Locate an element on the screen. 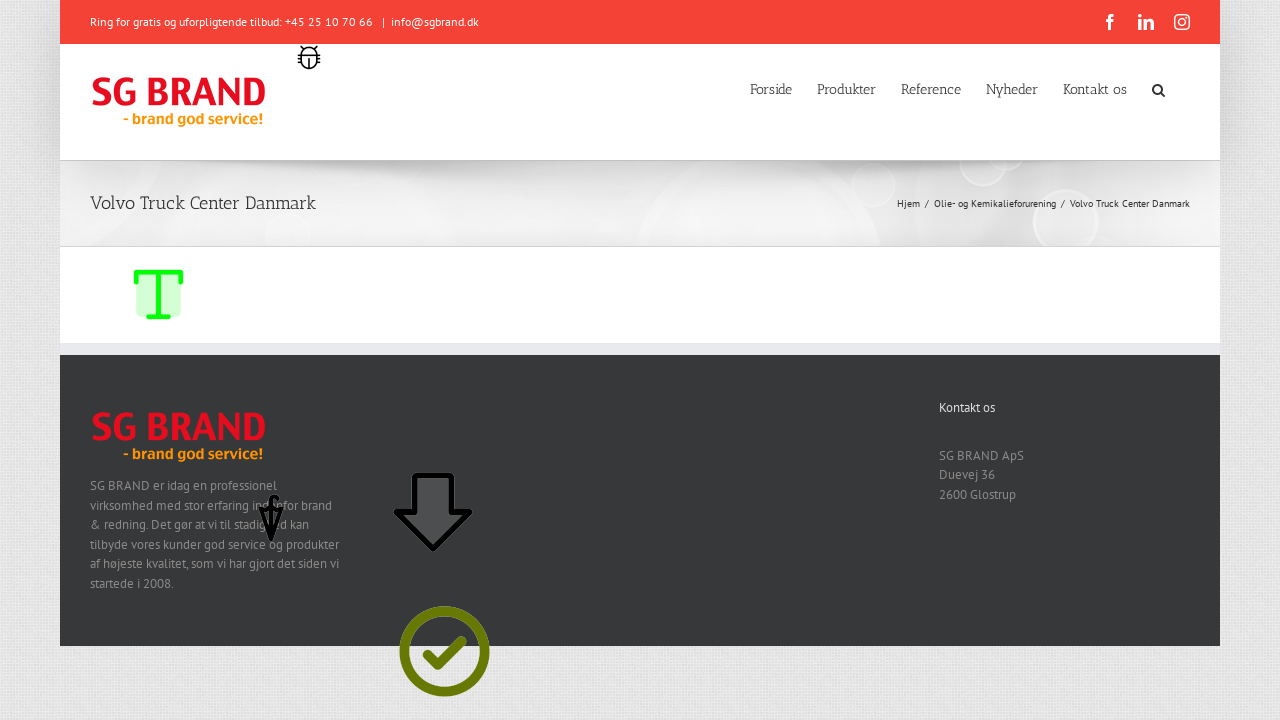 The width and height of the screenshot is (1280, 720). format text or change font style is located at coordinates (158, 294).